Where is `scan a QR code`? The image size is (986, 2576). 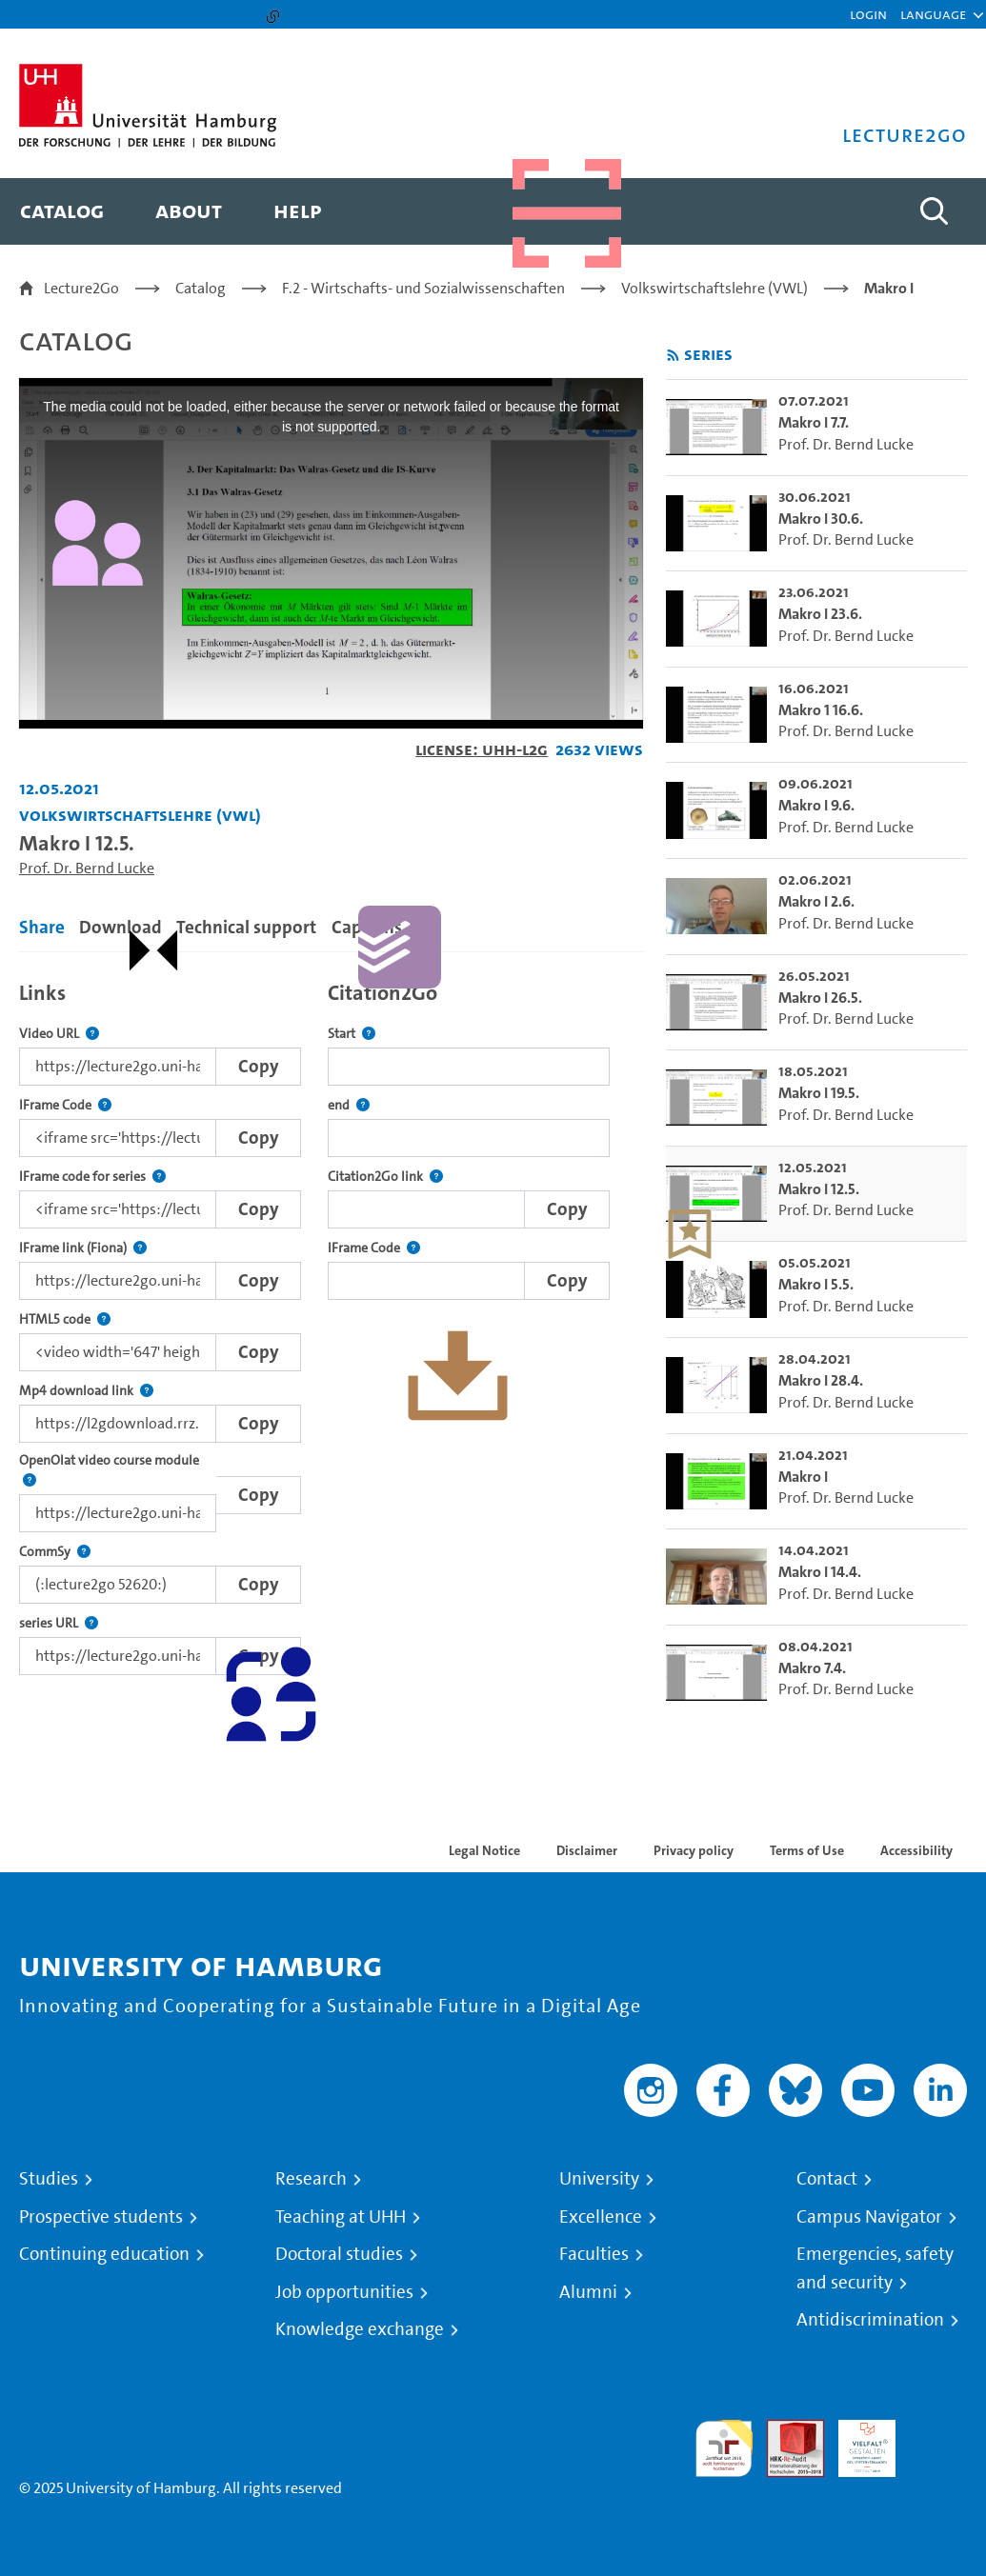
scan a QR code is located at coordinates (567, 213).